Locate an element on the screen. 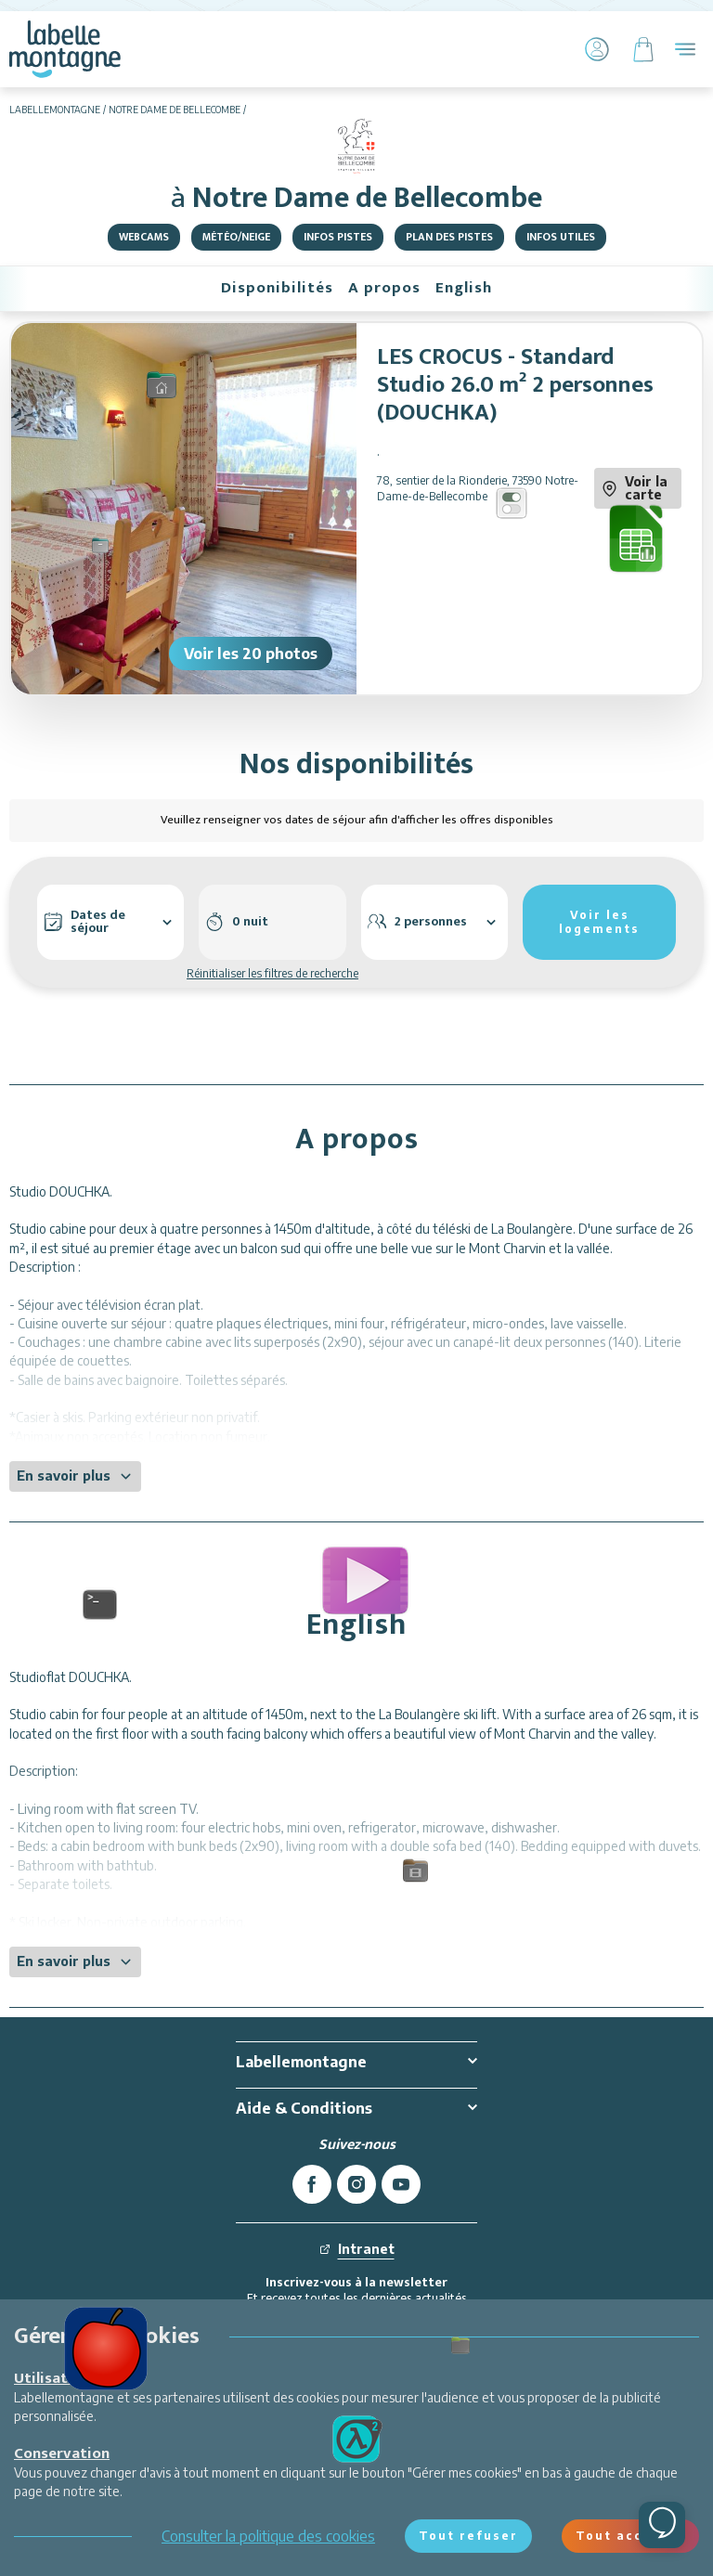  open totem video player is located at coordinates (365, 1580).